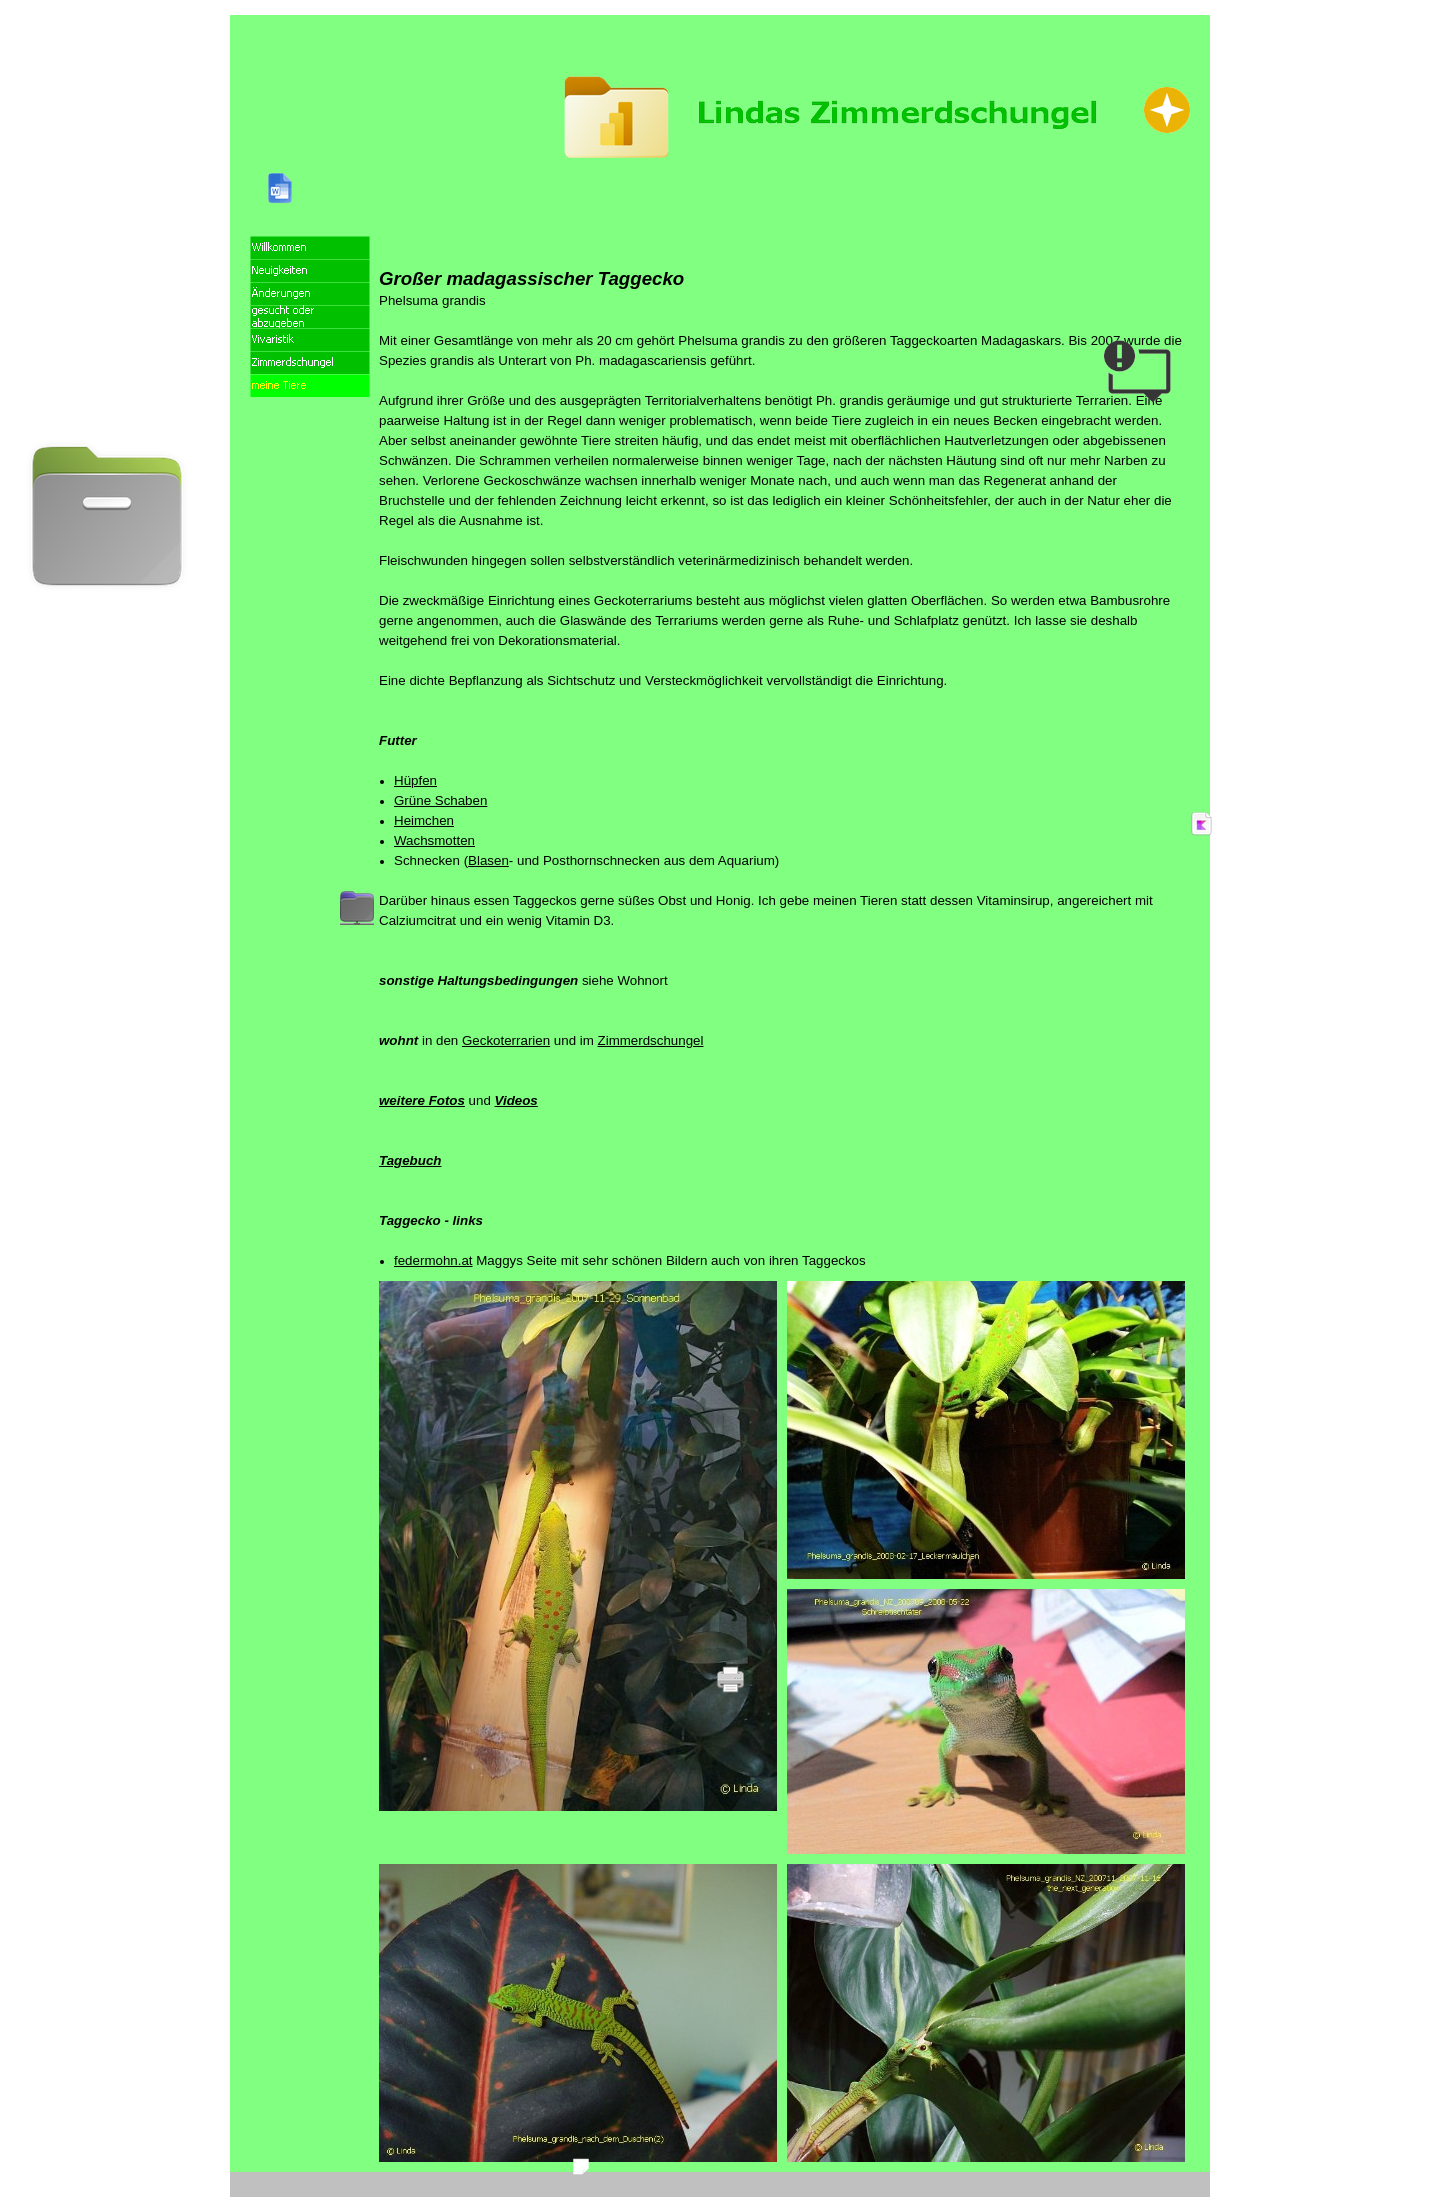 This screenshot has width=1440, height=2212. Describe the element at coordinates (1139, 371) in the screenshot. I see `manage notification settings` at that location.